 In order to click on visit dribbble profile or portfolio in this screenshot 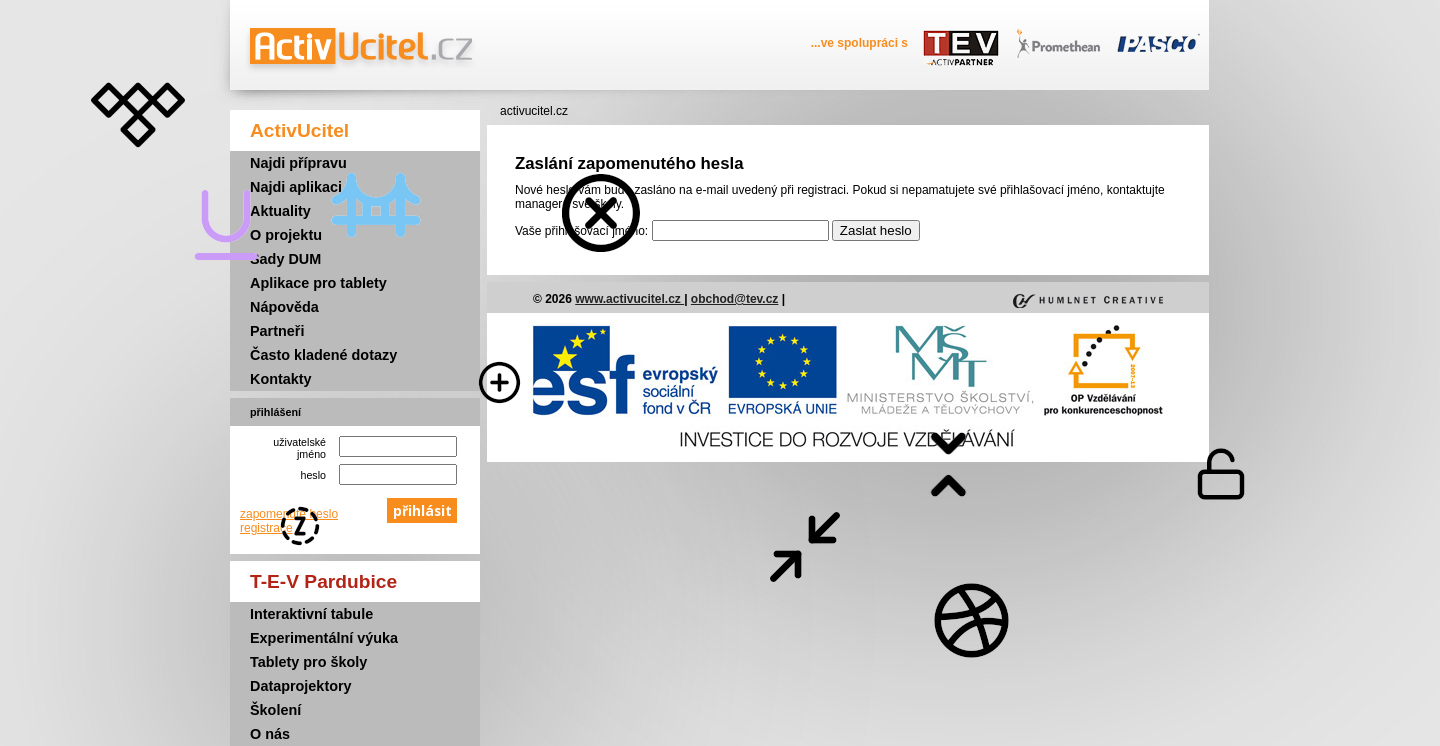, I will do `click(971, 620)`.